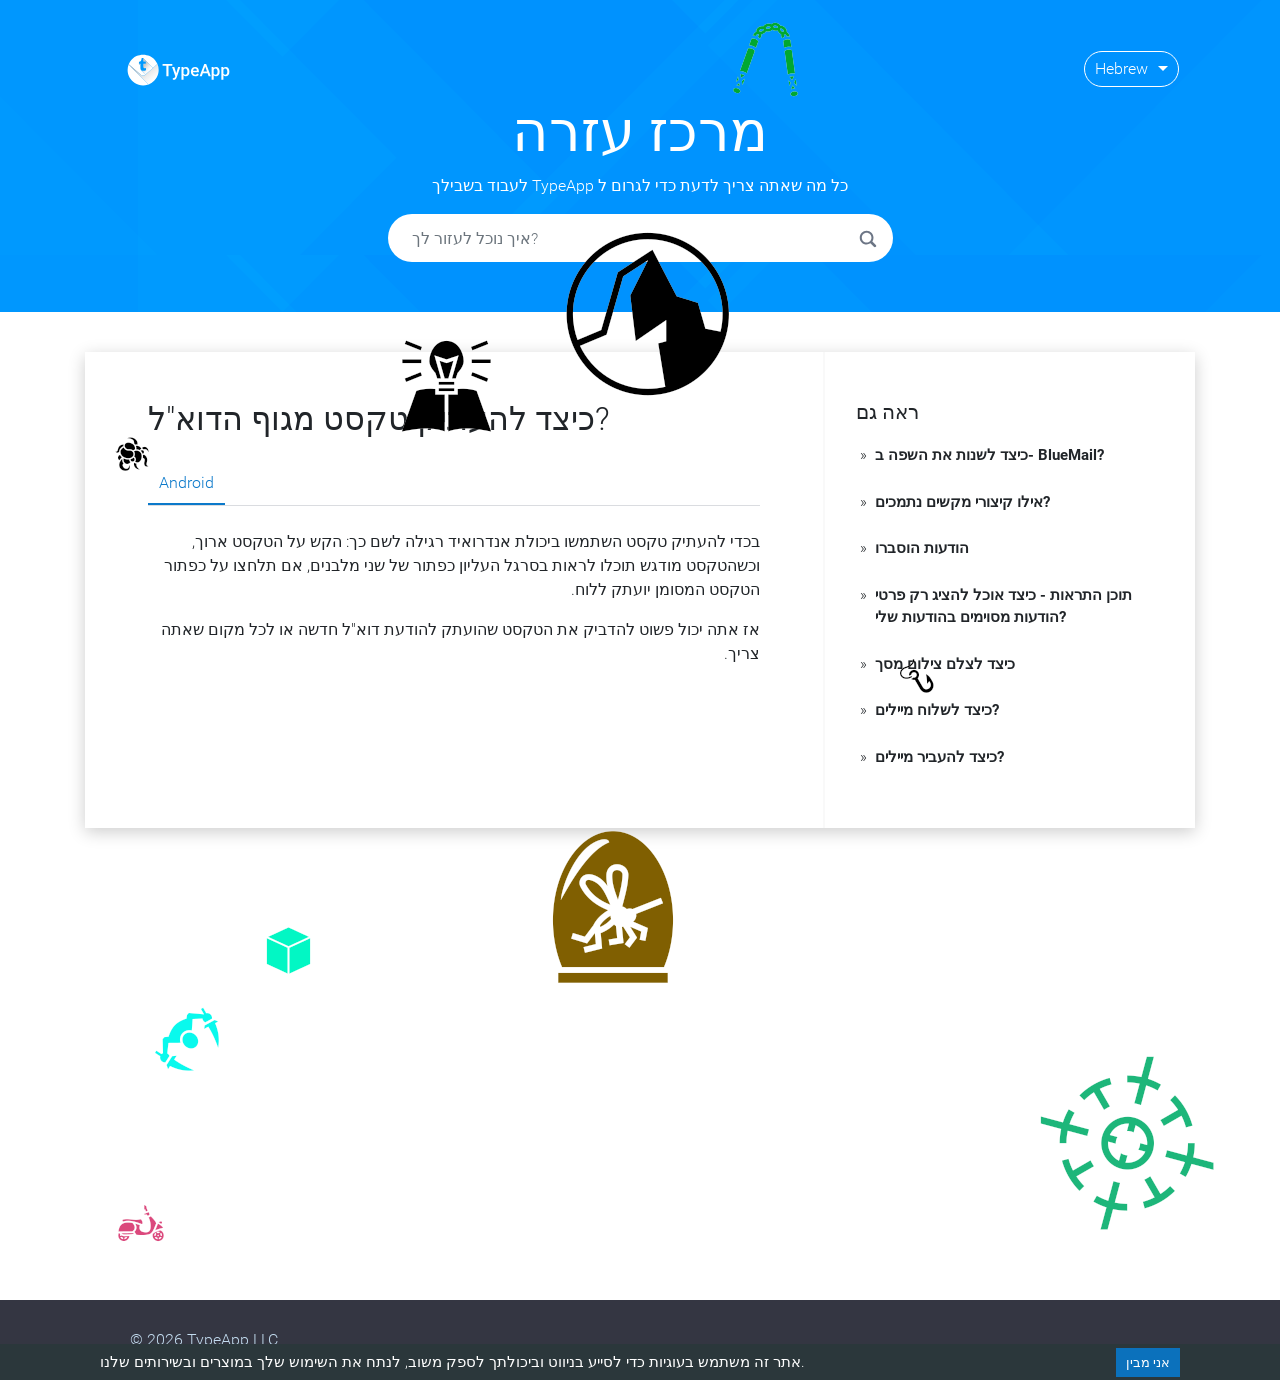 The image size is (1280, 1380). Describe the element at coordinates (288, 950) in the screenshot. I see `view 3D model or object` at that location.